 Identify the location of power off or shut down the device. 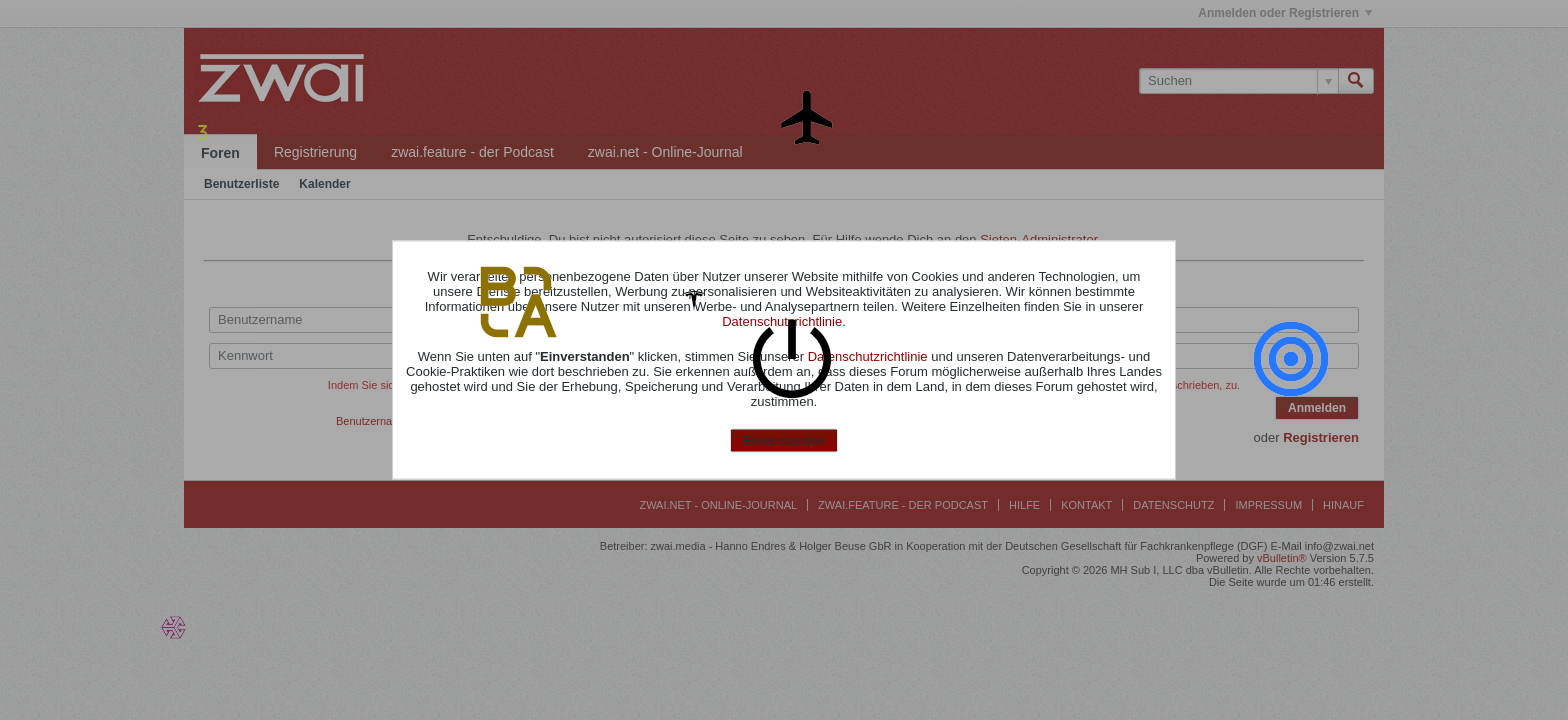
(792, 359).